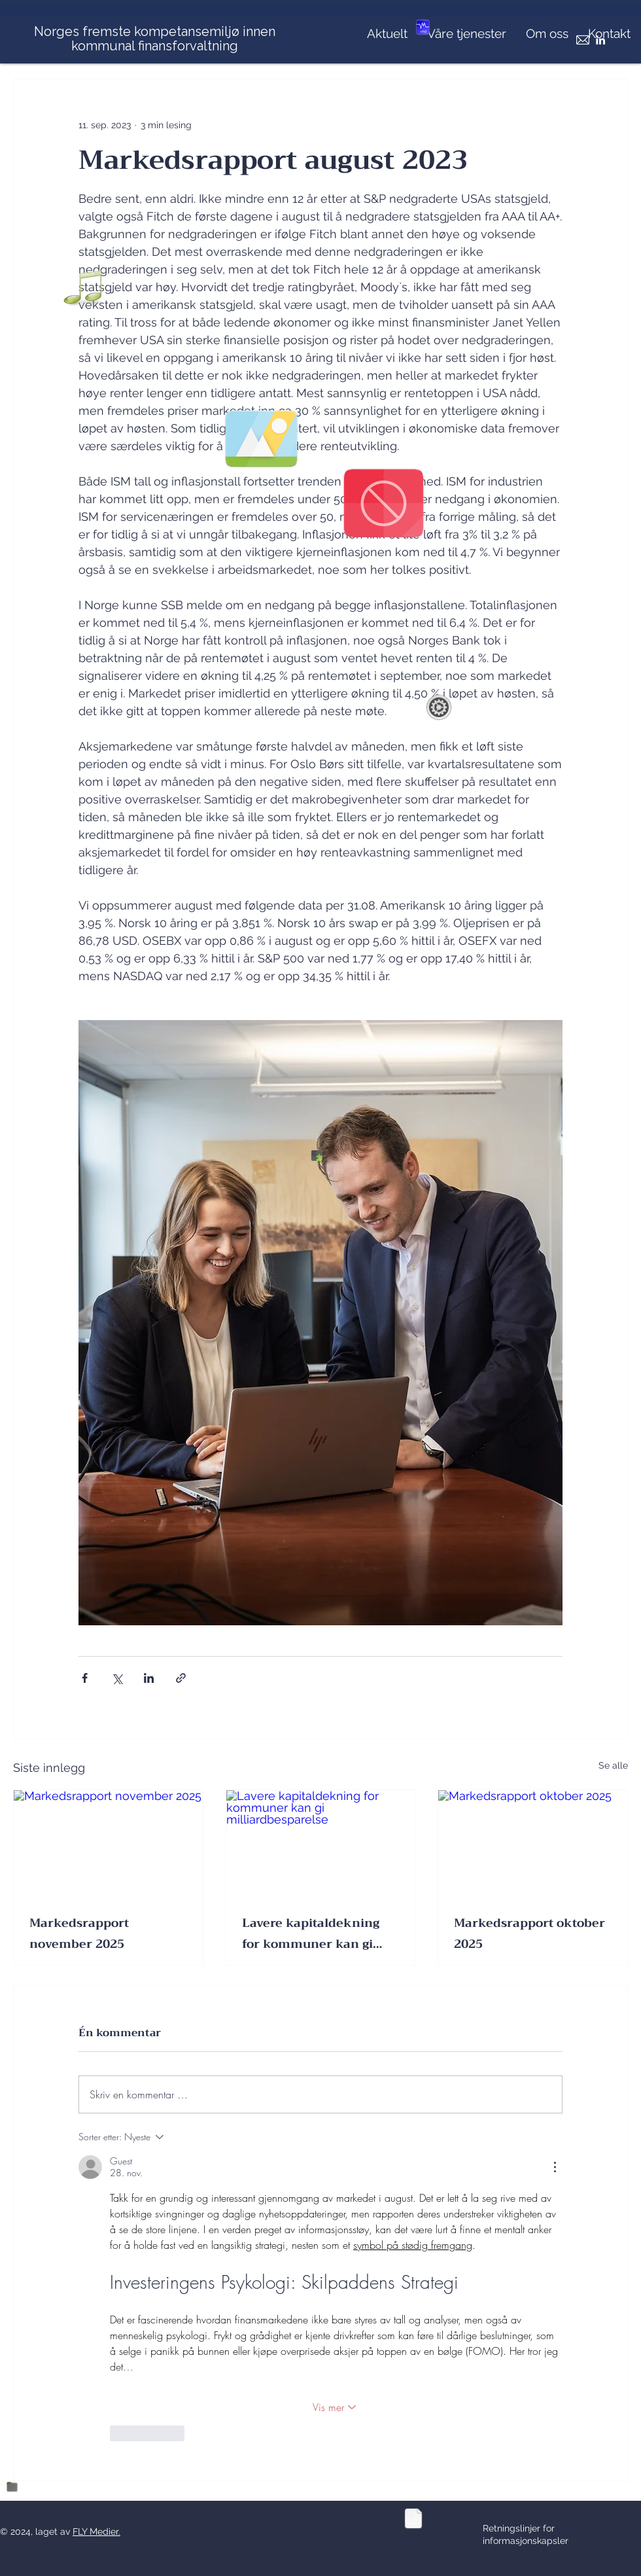 This screenshot has height=2576, width=641. Describe the element at coordinates (439, 707) in the screenshot. I see `view or edit item properties` at that location.